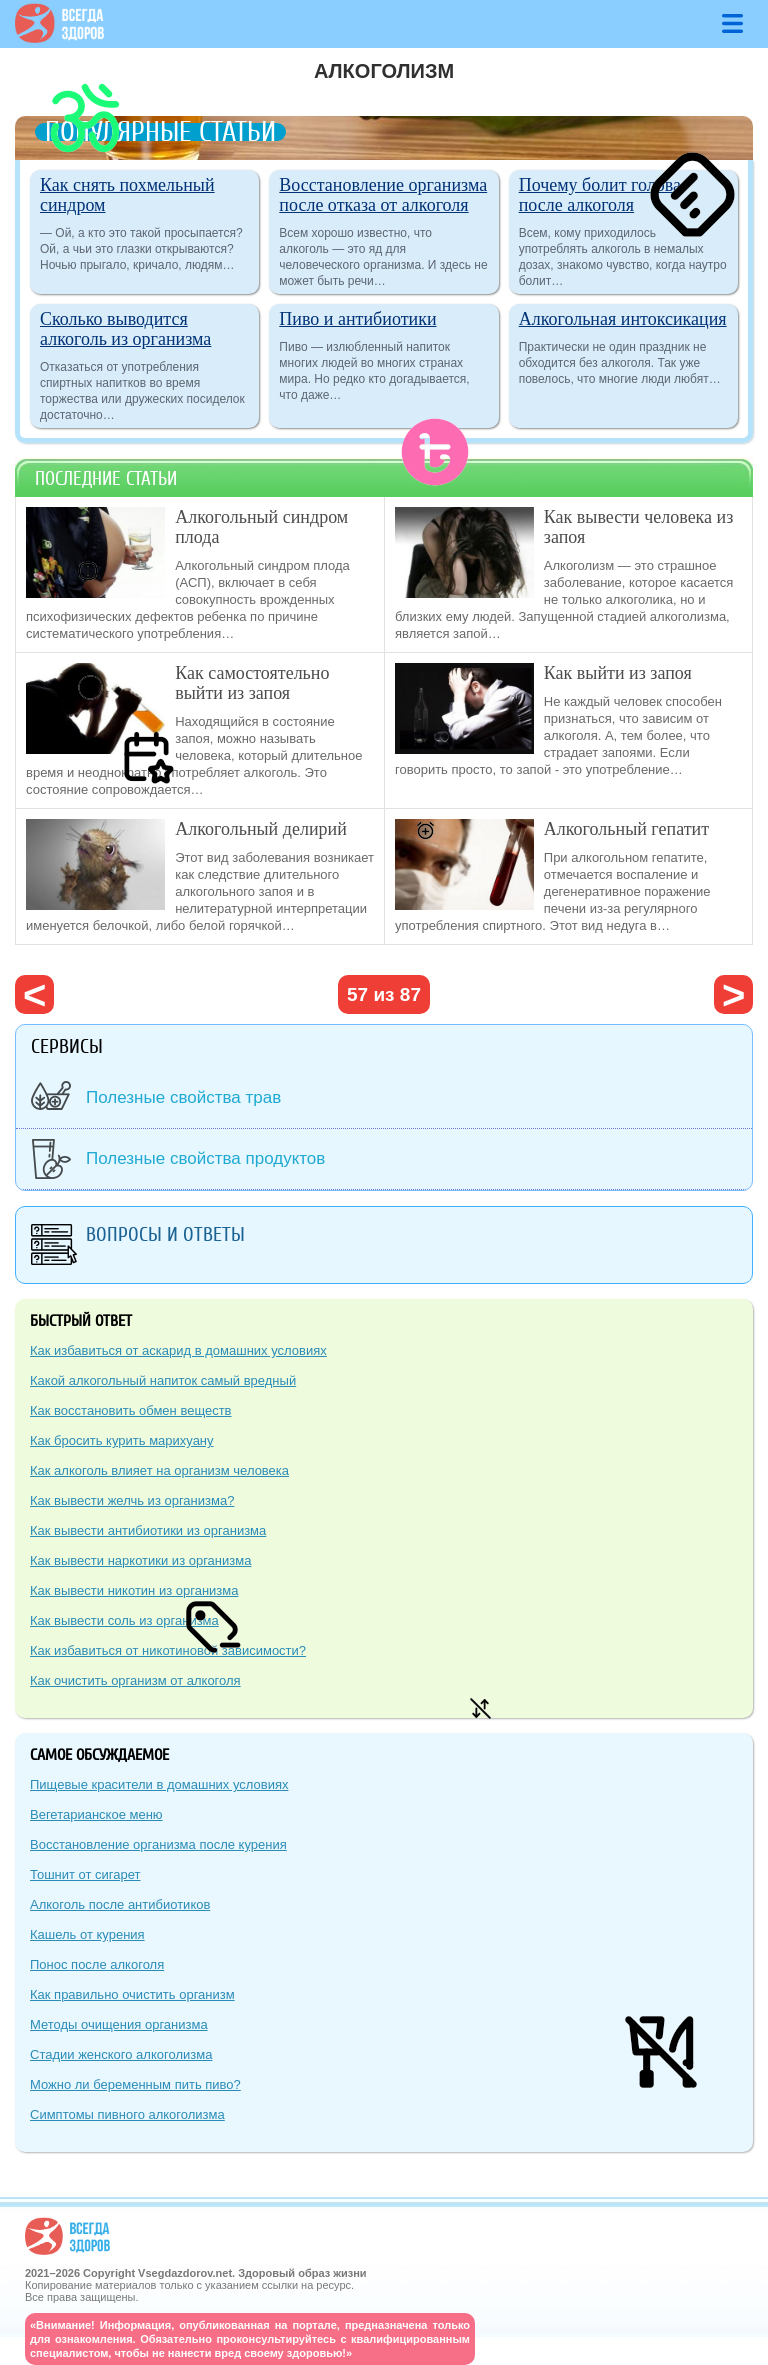 The width and height of the screenshot is (768, 2365). I want to click on indicates bangladeshi taka currency, so click(435, 452).